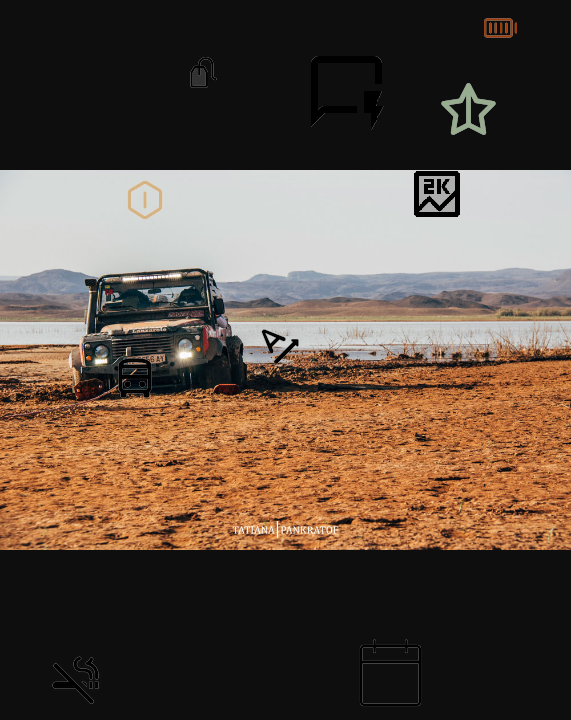 This screenshot has height=720, width=571. What do you see at coordinates (75, 679) in the screenshot?
I see `indicates a smoke-free or no smoking area` at bounding box center [75, 679].